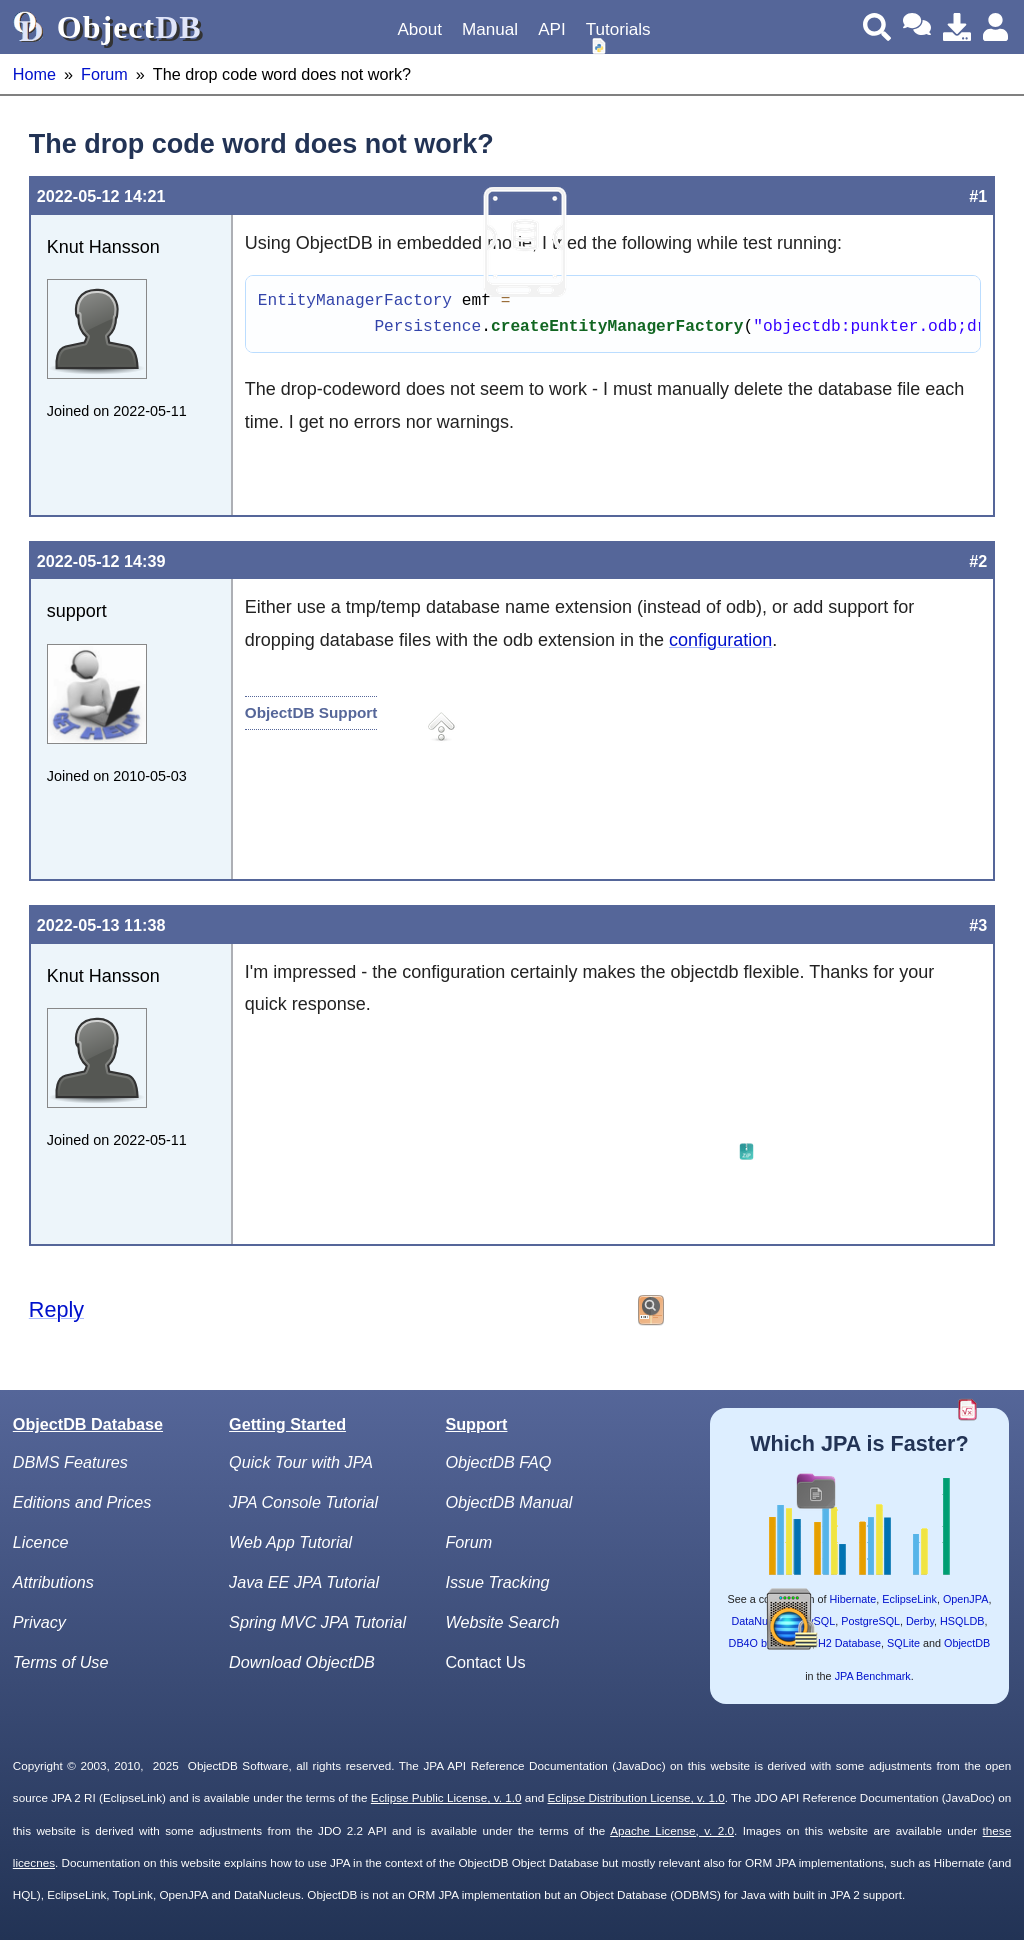 The image size is (1024, 1940). What do you see at coordinates (525, 242) in the screenshot?
I see `indicates storage quota or disk space limit` at bounding box center [525, 242].